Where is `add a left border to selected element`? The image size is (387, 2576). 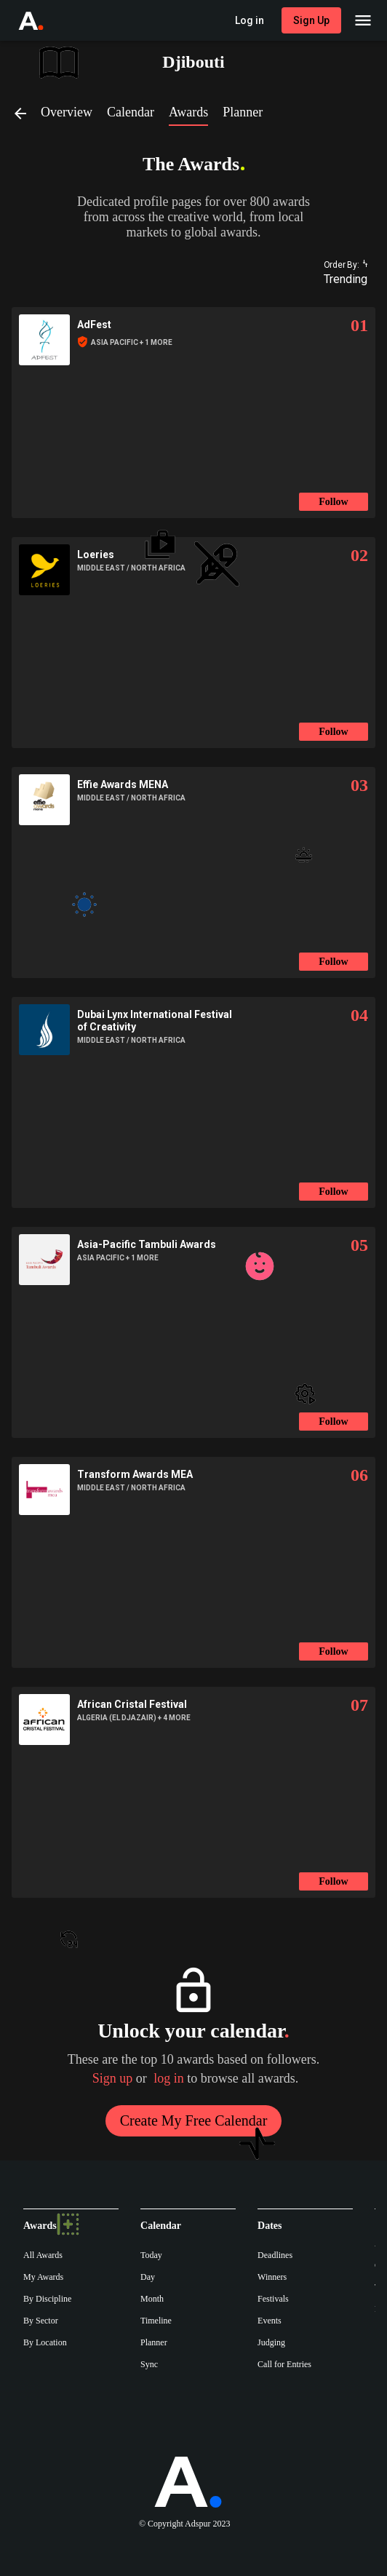 add a left border to selected element is located at coordinates (68, 2224).